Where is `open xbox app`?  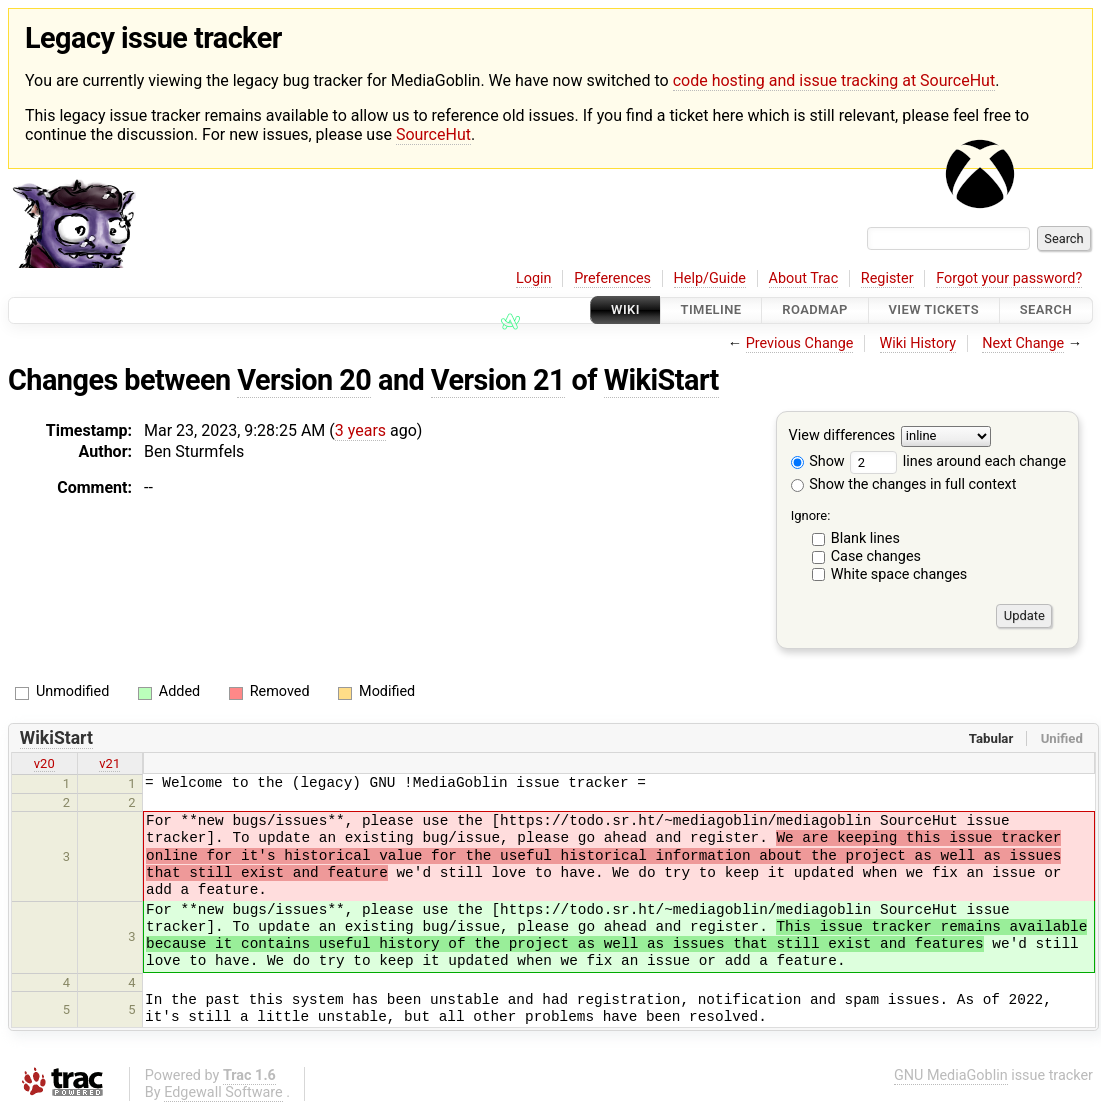
open xbox app is located at coordinates (980, 174).